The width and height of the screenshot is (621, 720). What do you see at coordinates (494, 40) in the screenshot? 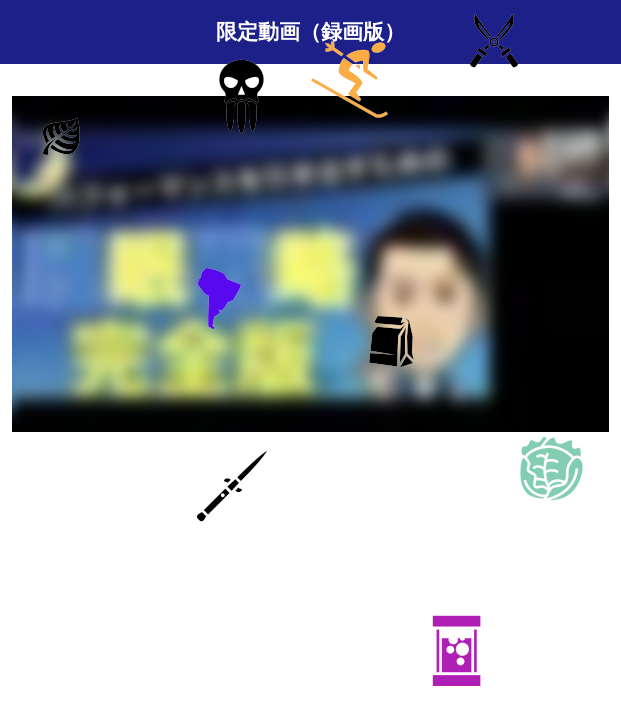
I see `trim or cut selected content` at bounding box center [494, 40].